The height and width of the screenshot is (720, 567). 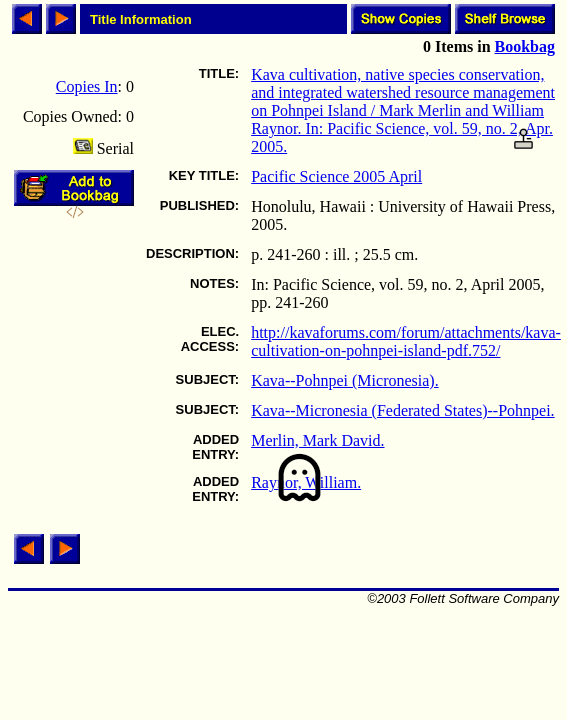 What do you see at coordinates (299, 477) in the screenshot?
I see `toggle ghost mode or invisible status` at bounding box center [299, 477].